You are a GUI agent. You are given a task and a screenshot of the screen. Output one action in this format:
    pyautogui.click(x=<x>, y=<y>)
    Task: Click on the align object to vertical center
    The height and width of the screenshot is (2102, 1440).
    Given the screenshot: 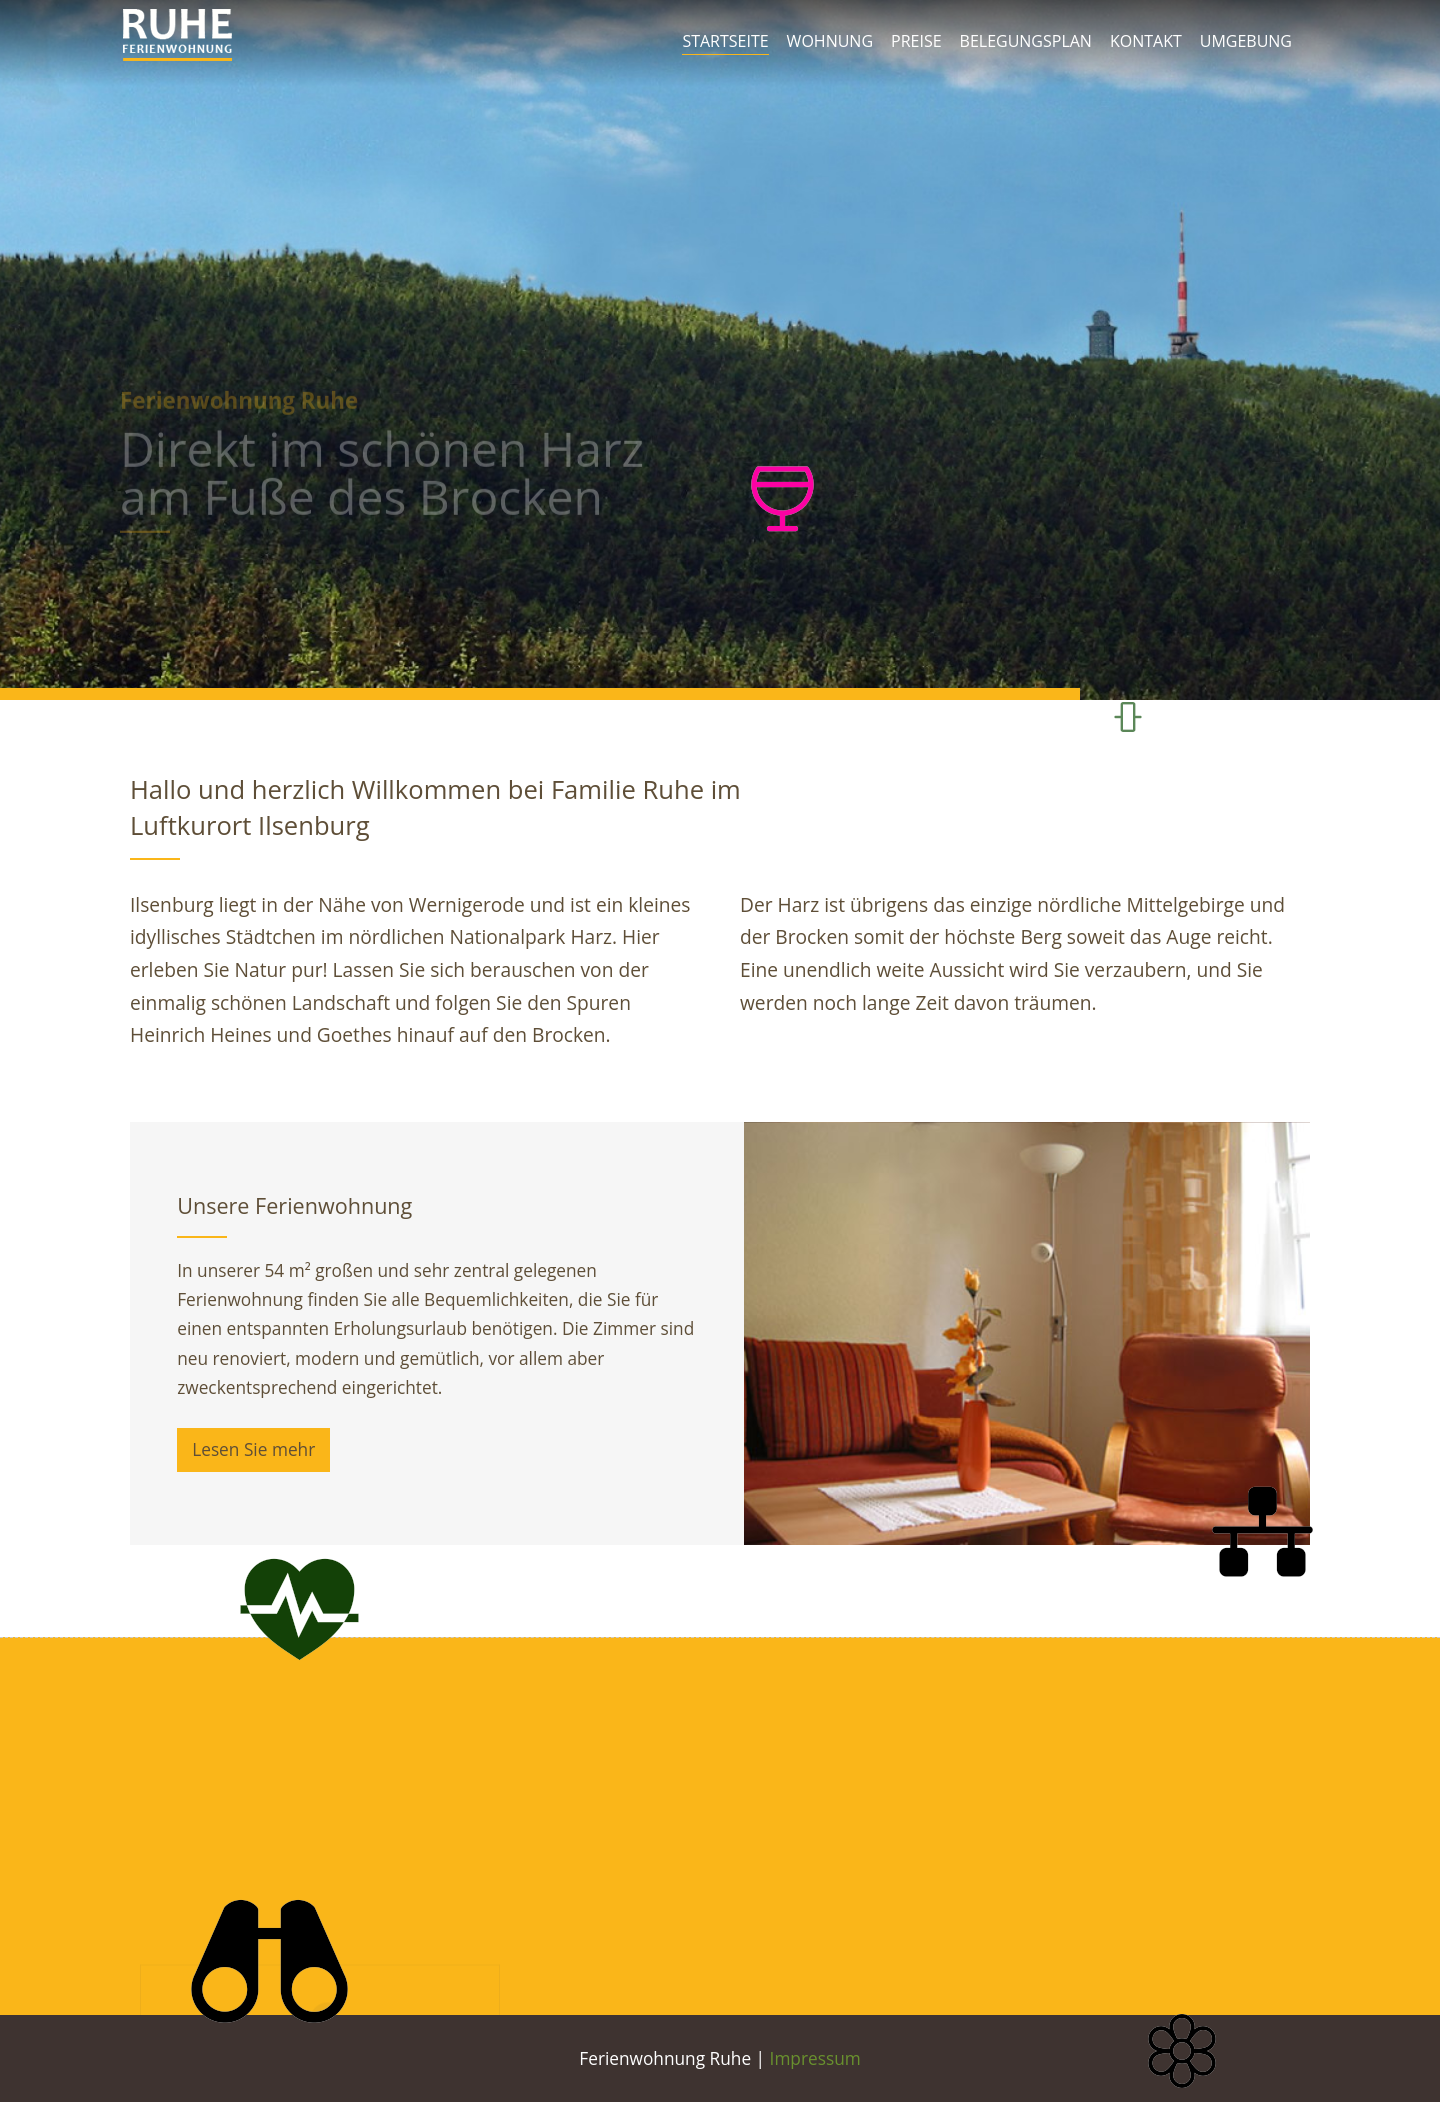 What is the action you would take?
    pyautogui.click(x=1128, y=717)
    